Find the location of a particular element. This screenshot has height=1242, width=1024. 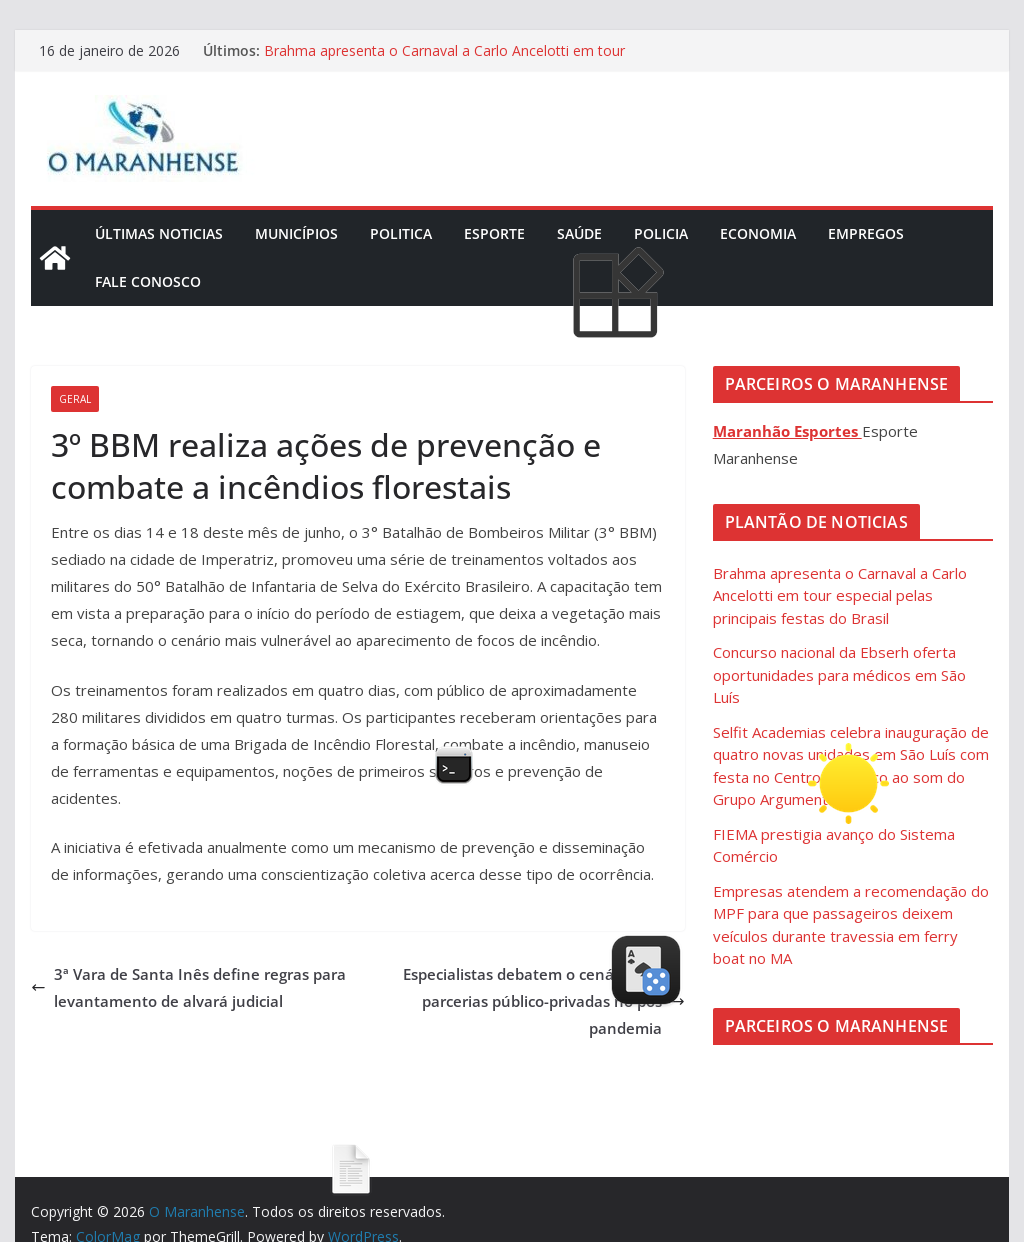

indicates clear or sunny weather conditions is located at coordinates (848, 783).